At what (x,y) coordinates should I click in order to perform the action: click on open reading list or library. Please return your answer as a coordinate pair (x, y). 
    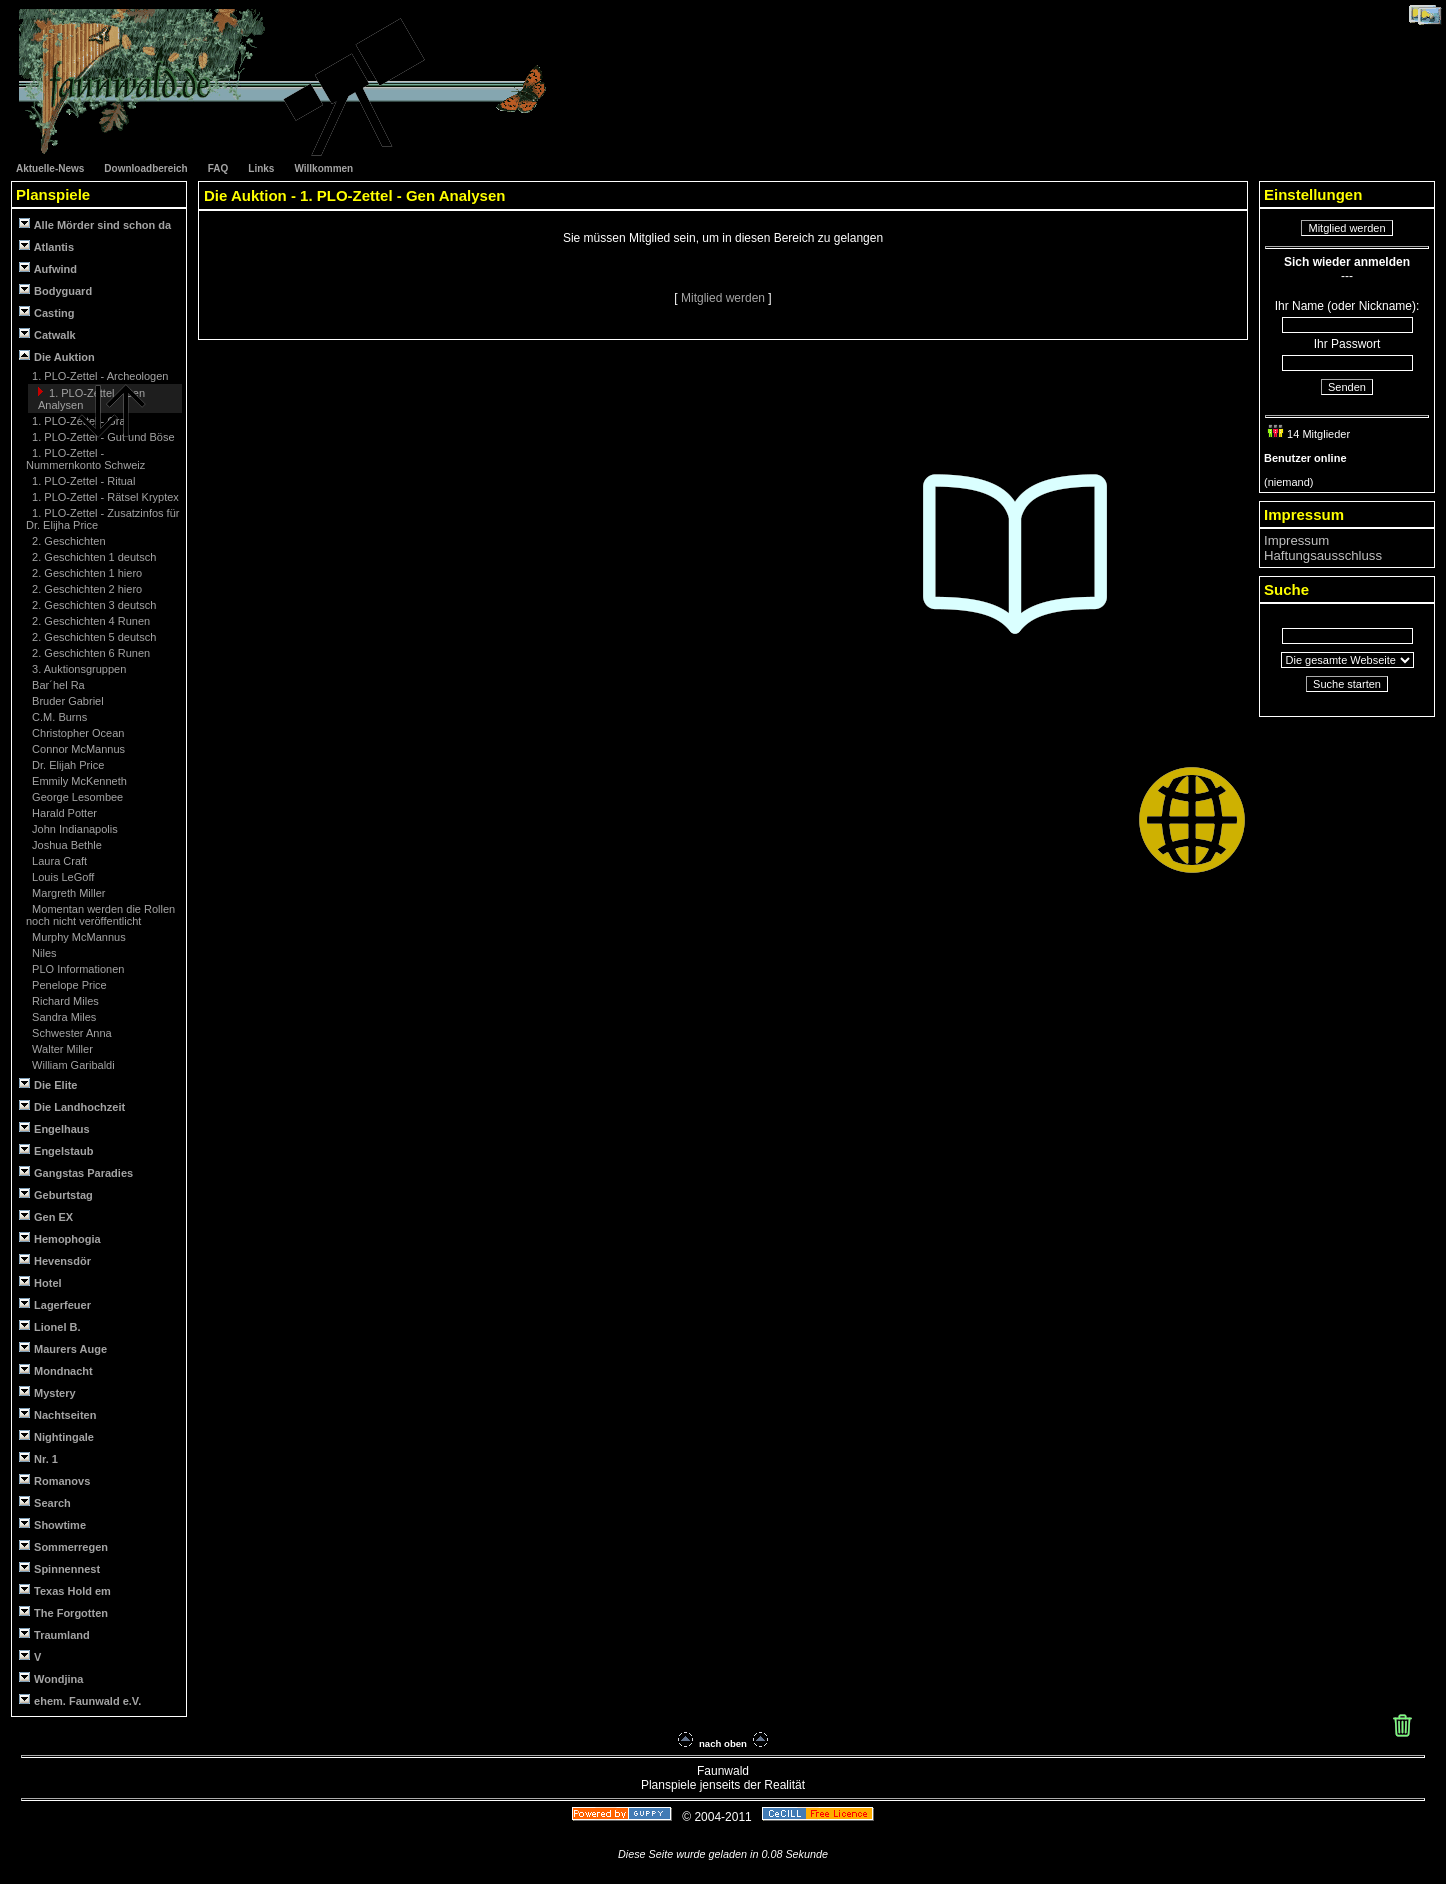
    Looking at the image, I should click on (1015, 554).